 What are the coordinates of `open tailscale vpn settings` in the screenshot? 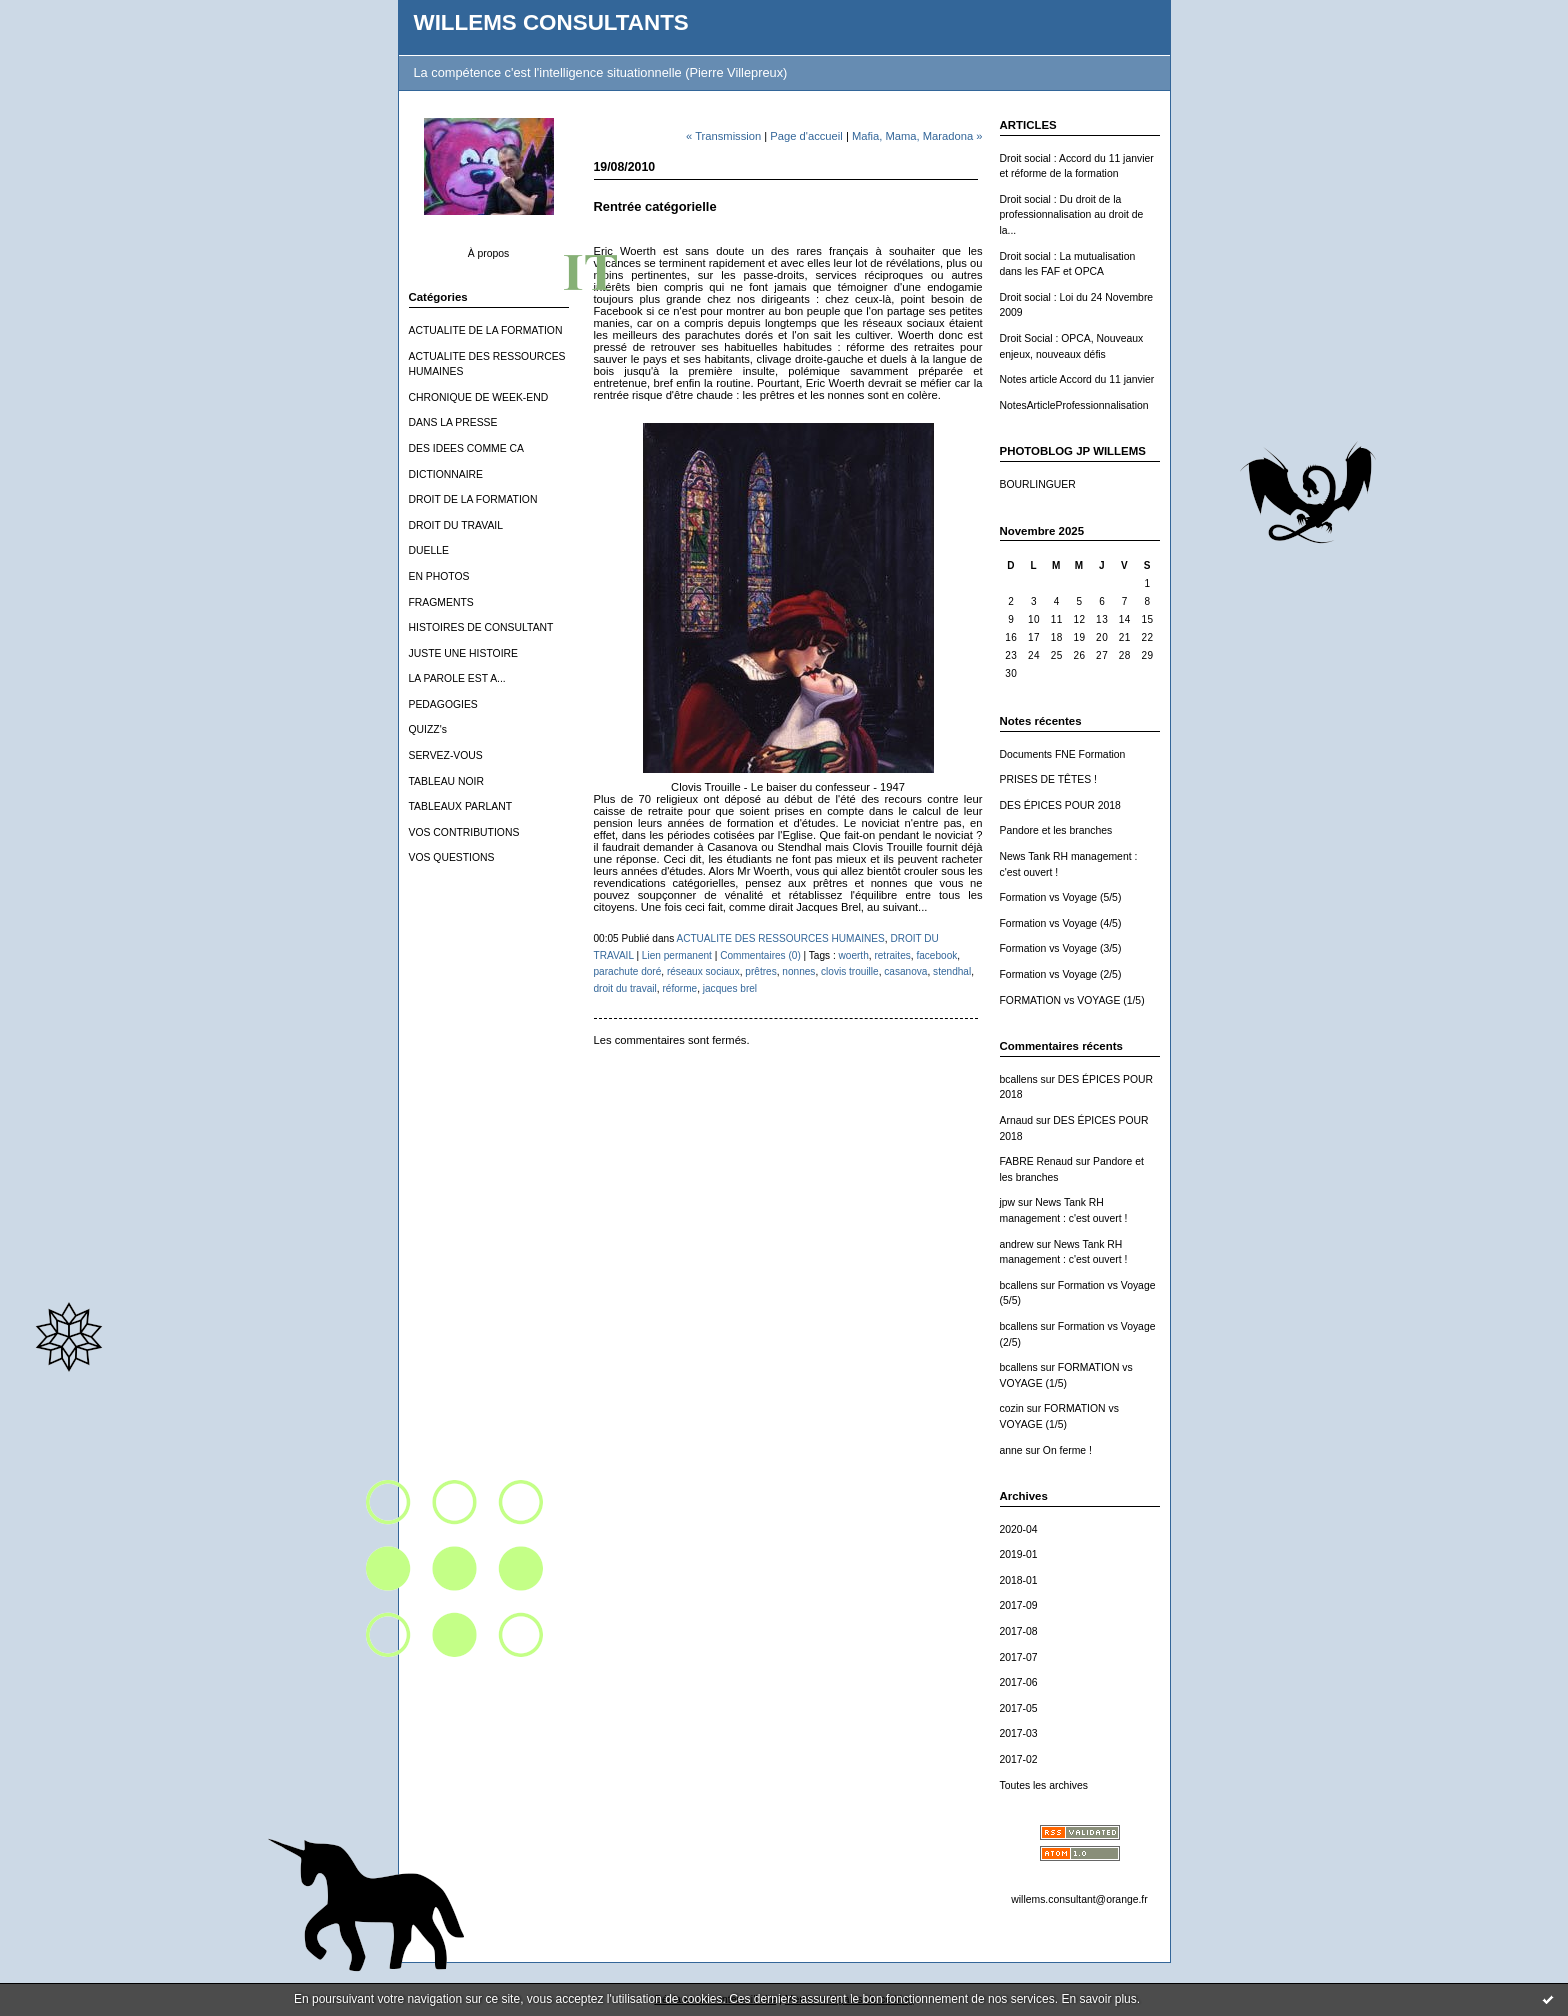 It's located at (454, 1568).